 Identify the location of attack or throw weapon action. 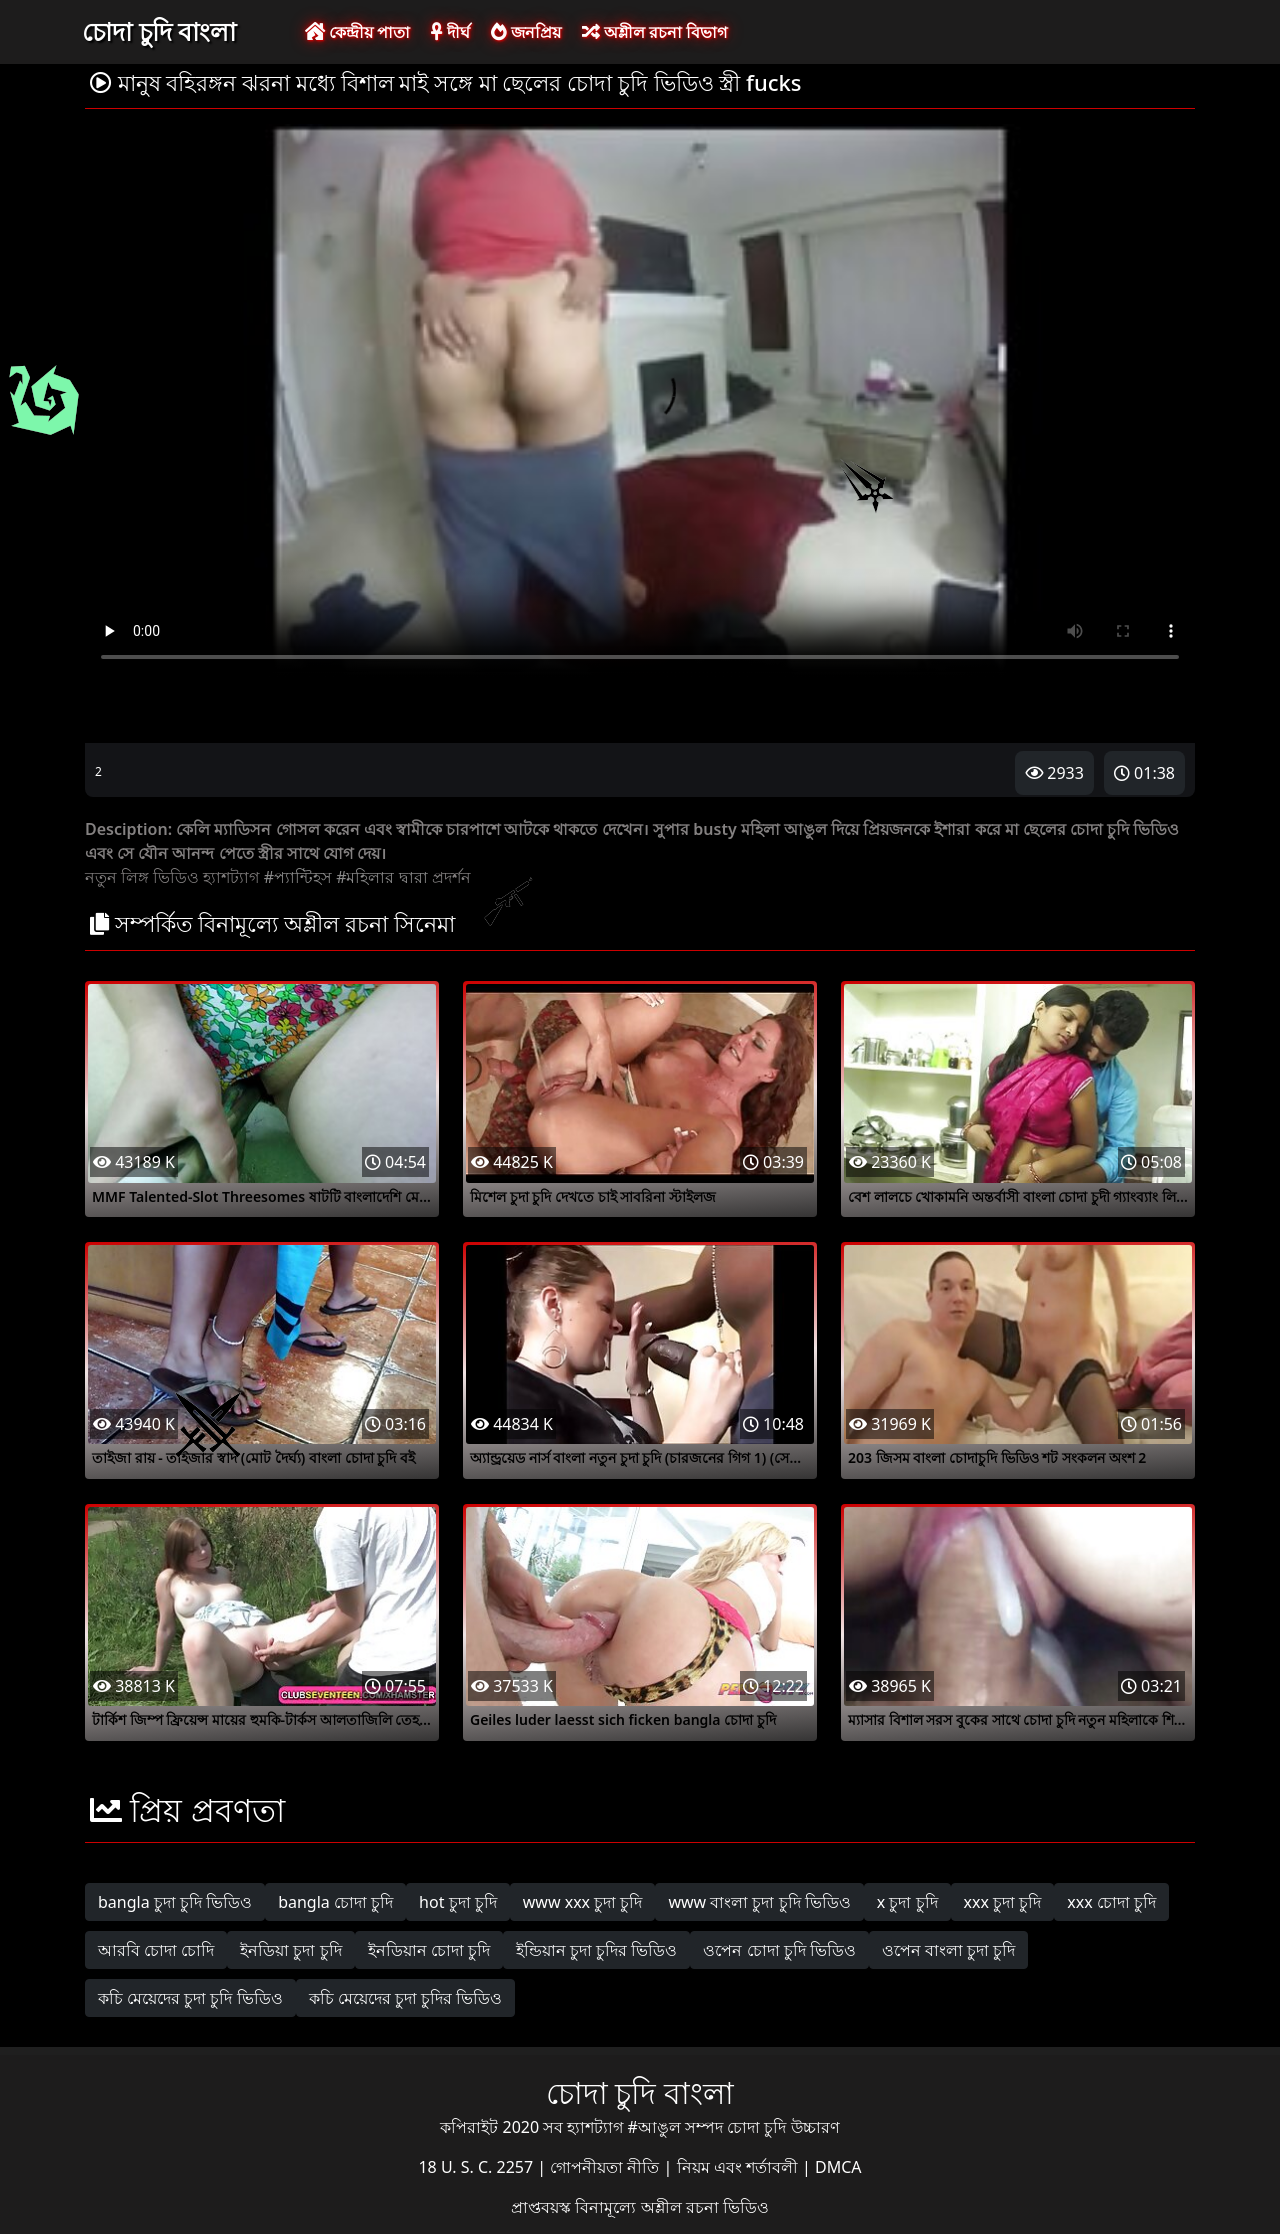
(867, 486).